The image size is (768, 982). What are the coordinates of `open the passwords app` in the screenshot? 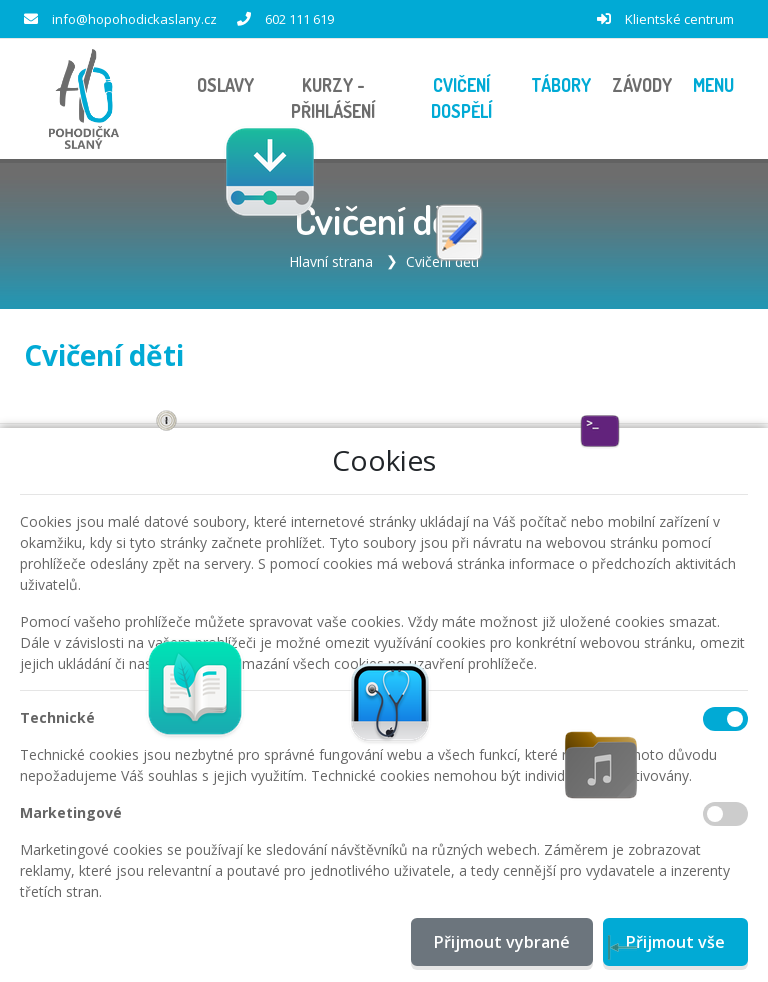 It's located at (166, 420).